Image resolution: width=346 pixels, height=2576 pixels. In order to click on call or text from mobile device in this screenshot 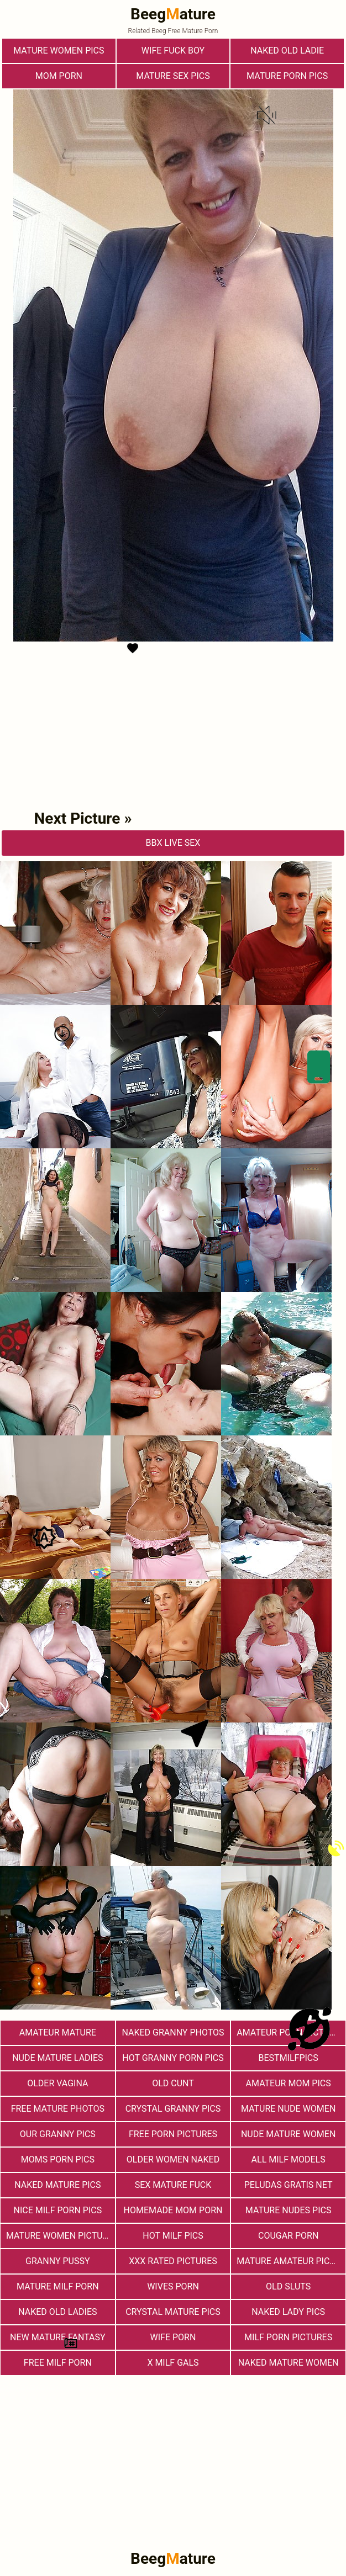, I will do `click(318, 1067)`.